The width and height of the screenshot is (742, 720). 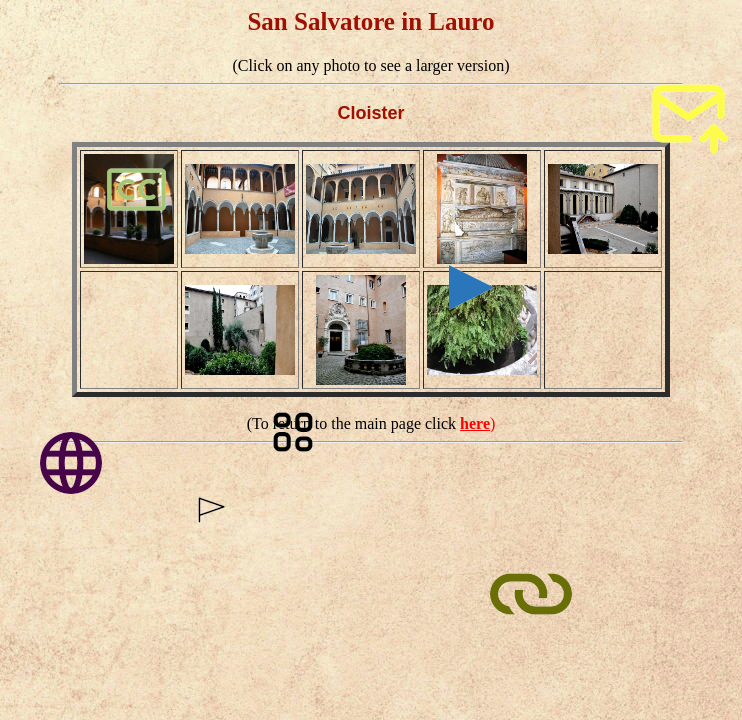 What do you see at coordinates (293, 432) in the screenshot?
I see `switch to grid view layout` at bounding box center [293, 432].